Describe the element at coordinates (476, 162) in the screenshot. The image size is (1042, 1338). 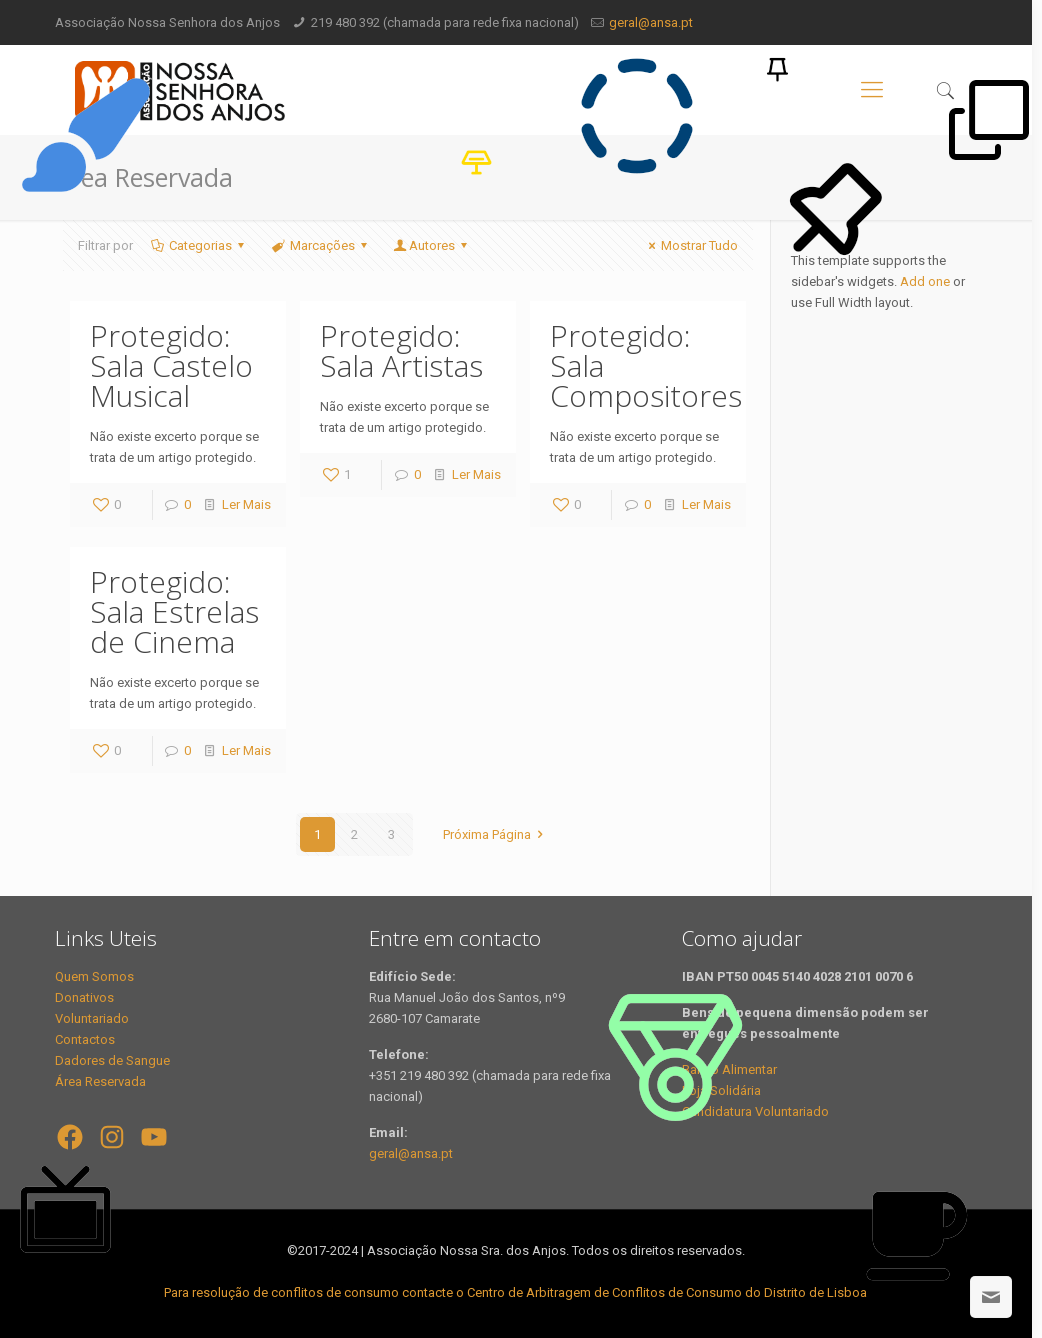
I see `access presentation mode` at that location.